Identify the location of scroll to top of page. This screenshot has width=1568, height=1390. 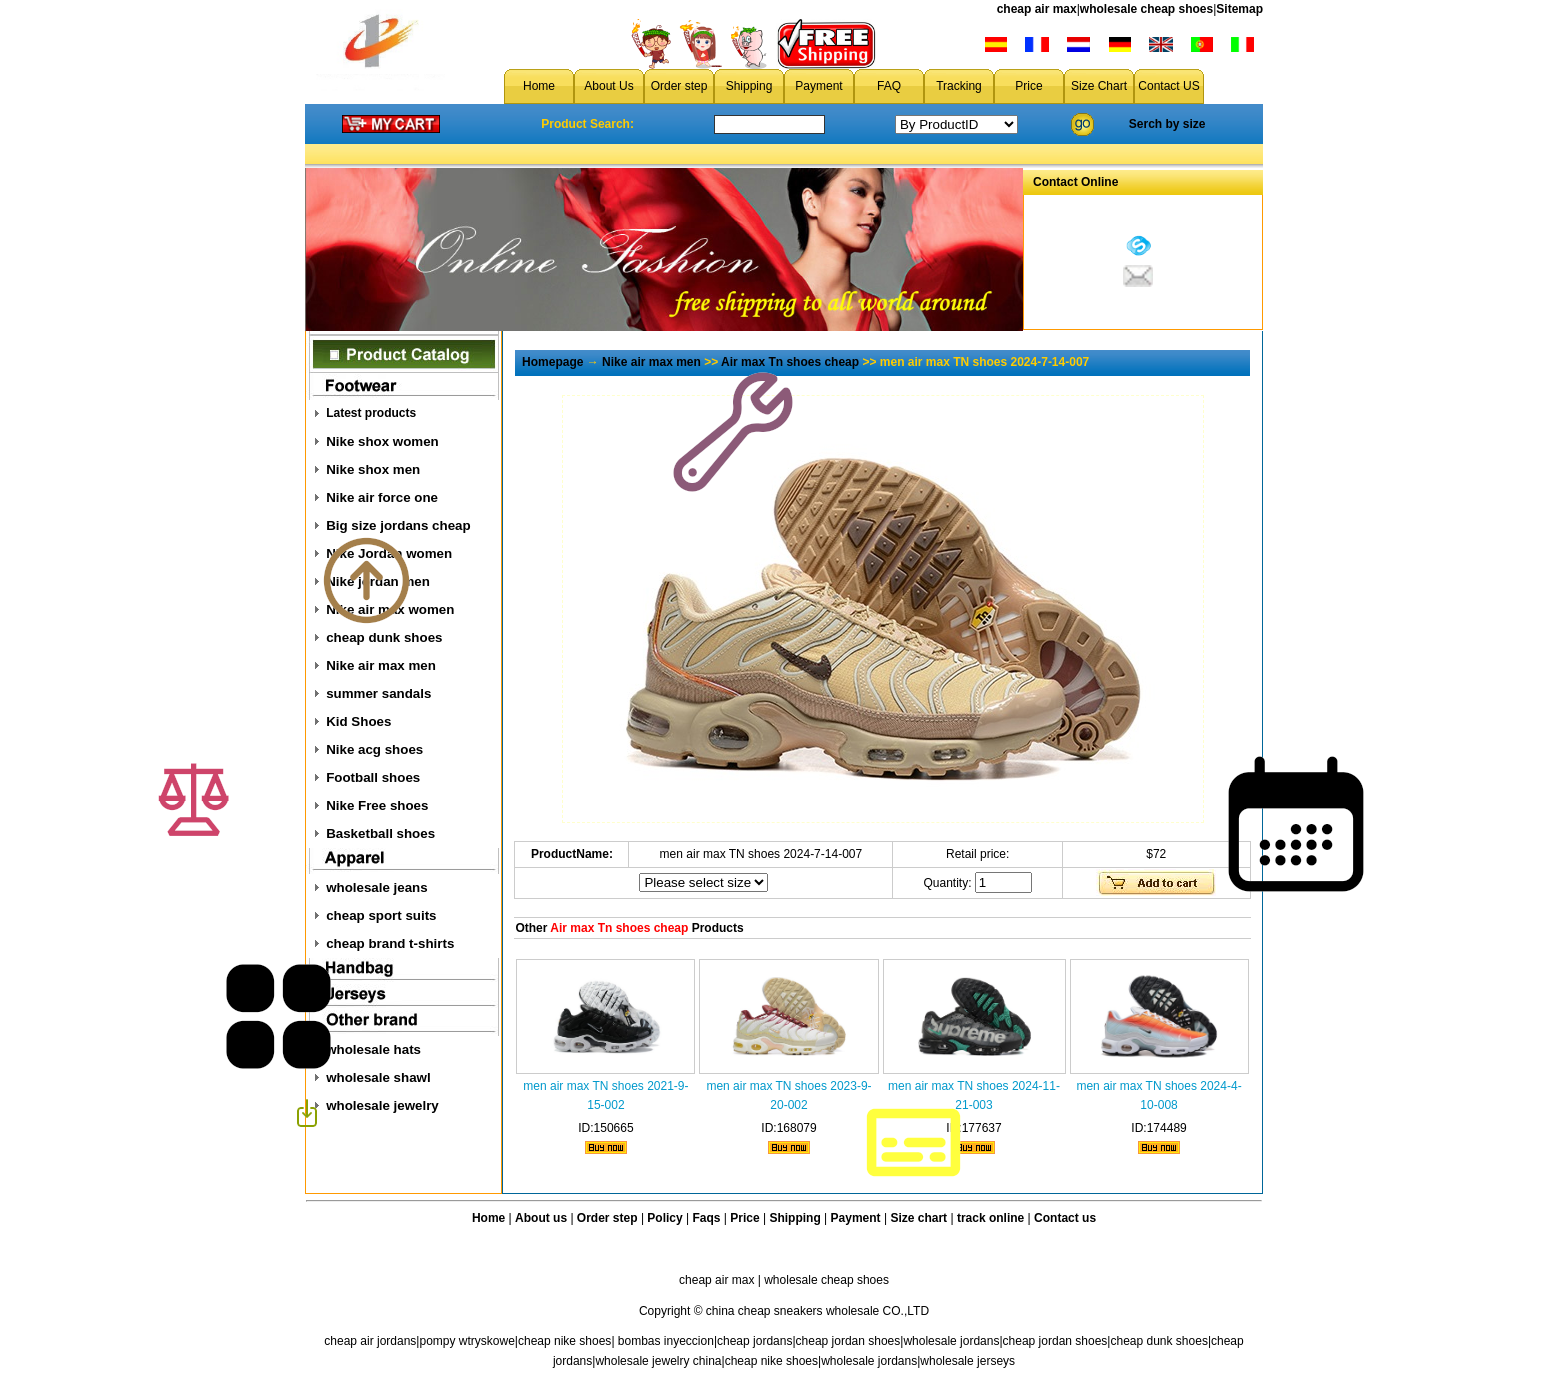
(366, 580).